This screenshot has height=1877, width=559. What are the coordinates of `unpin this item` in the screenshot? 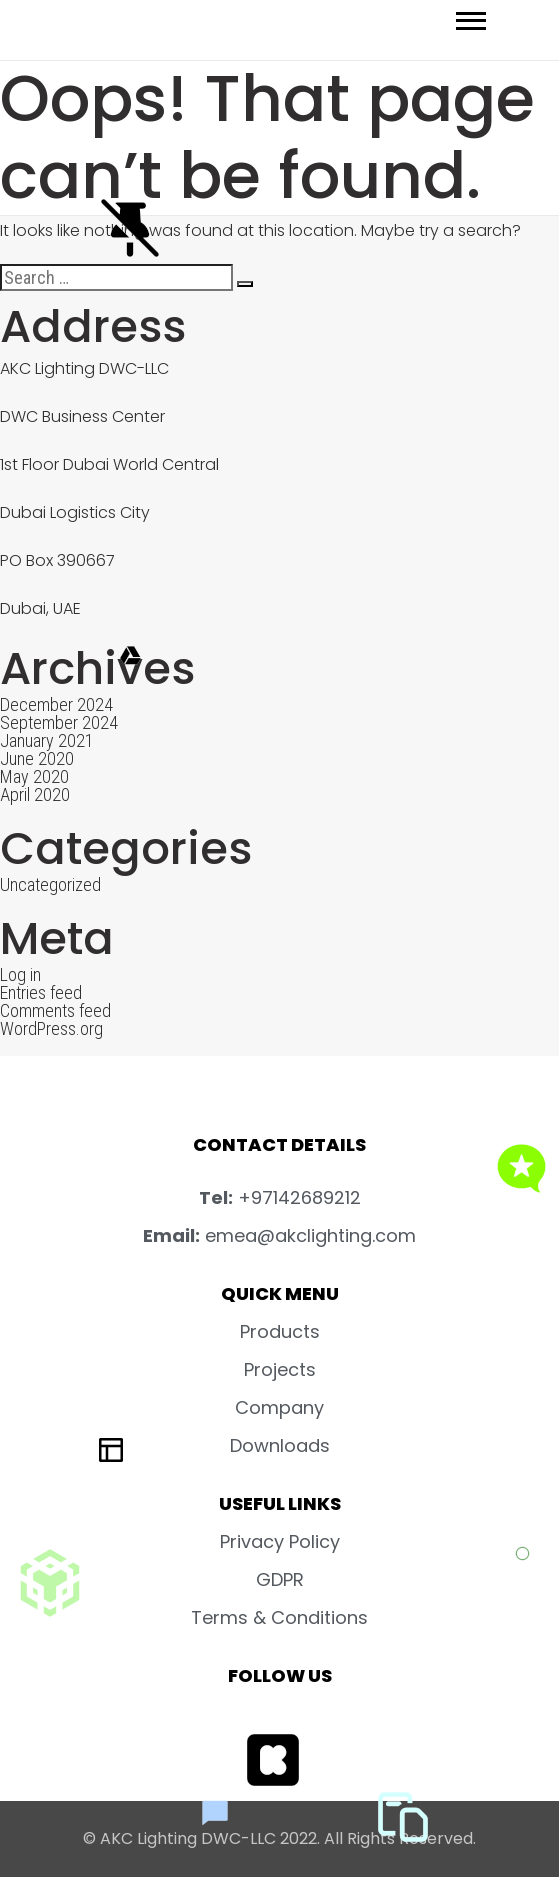 It's located at (130, 228).